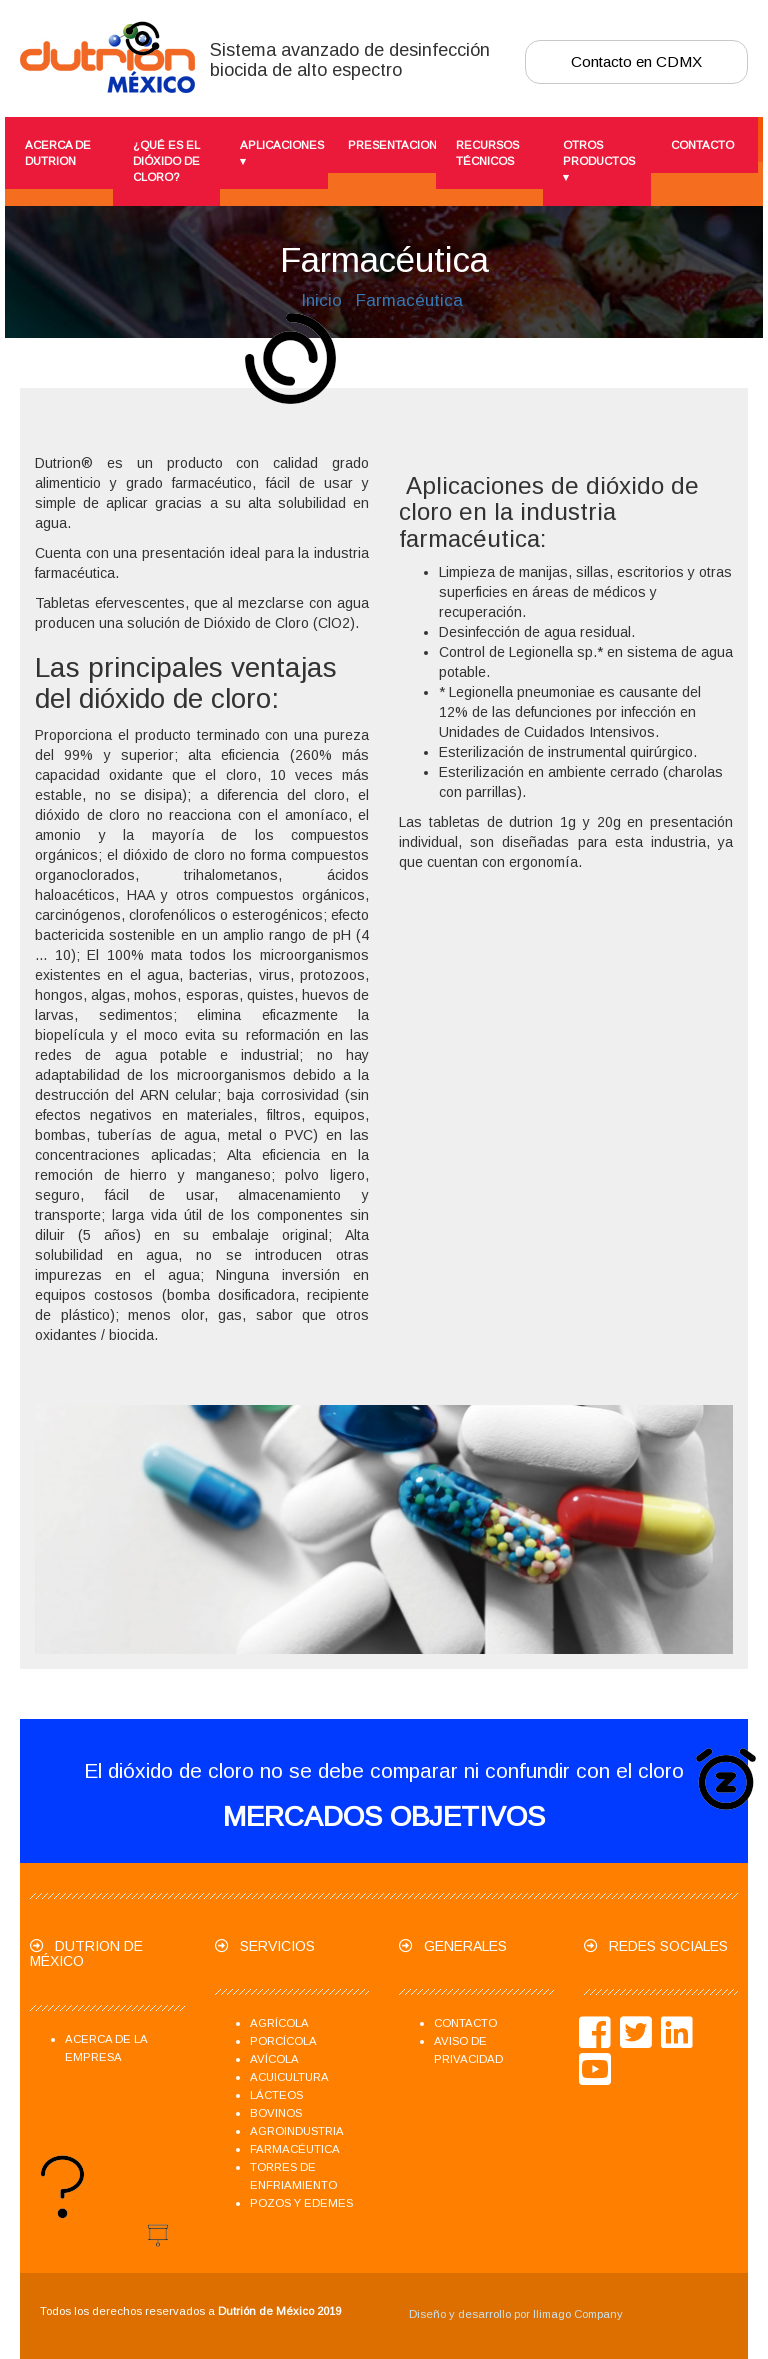 The image size is (768, 2359). Describe the element at coordinates (726, 1779) in the screenshot. I see `snooze an active alarm` at that location.